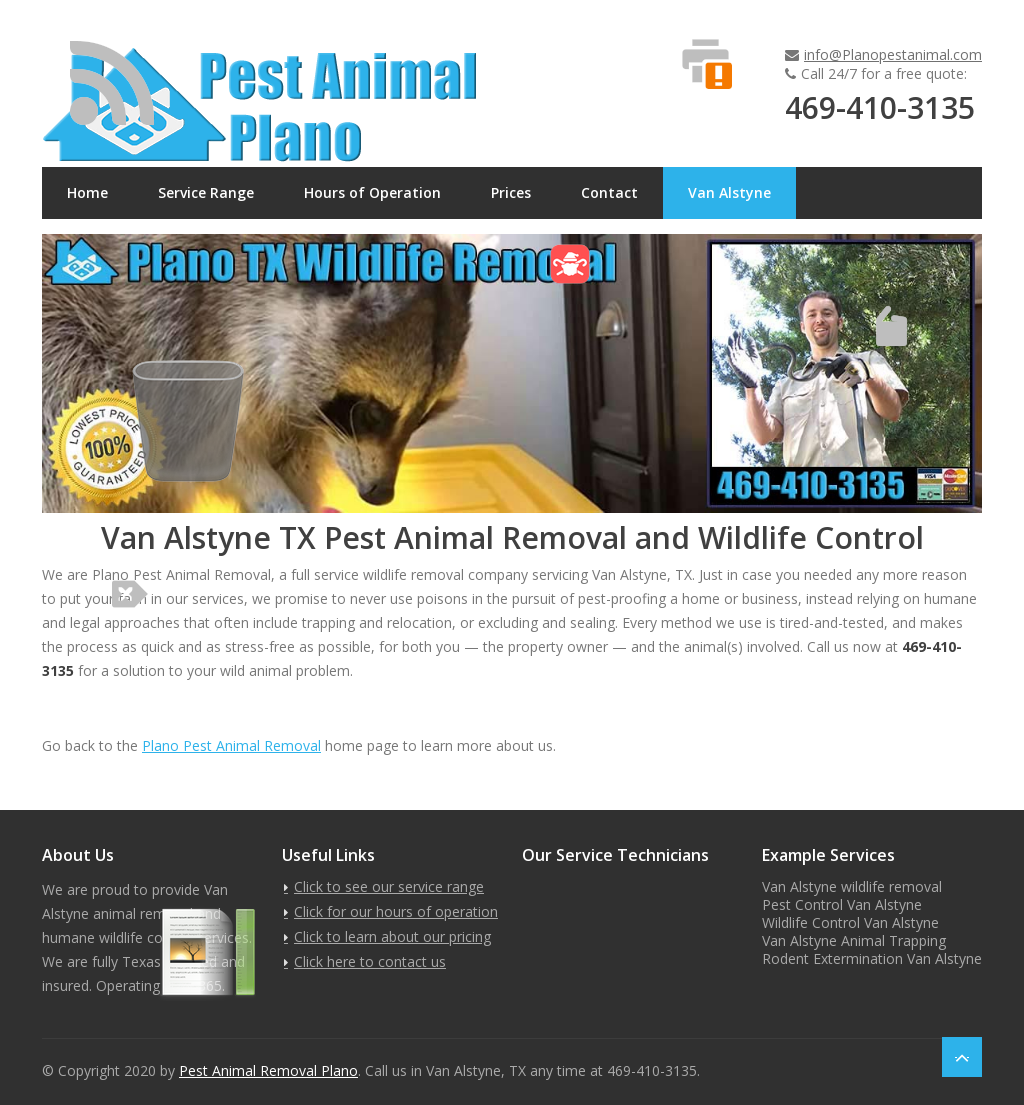  I want to click on open Santa security application, so click(570, 264).